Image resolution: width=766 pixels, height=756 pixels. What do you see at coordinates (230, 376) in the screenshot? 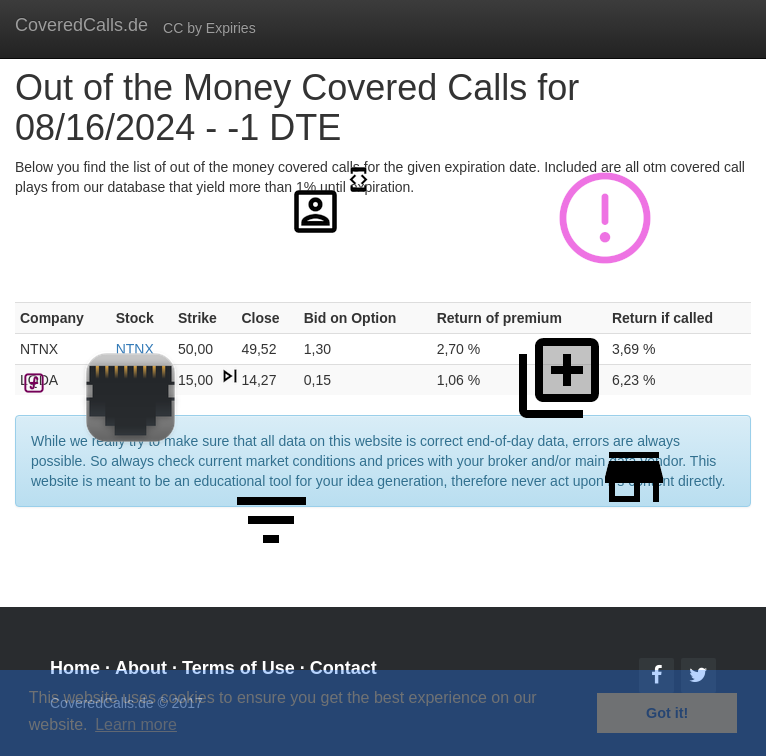
I see `skip to the next track or media item` at bounding box center [230, 376].